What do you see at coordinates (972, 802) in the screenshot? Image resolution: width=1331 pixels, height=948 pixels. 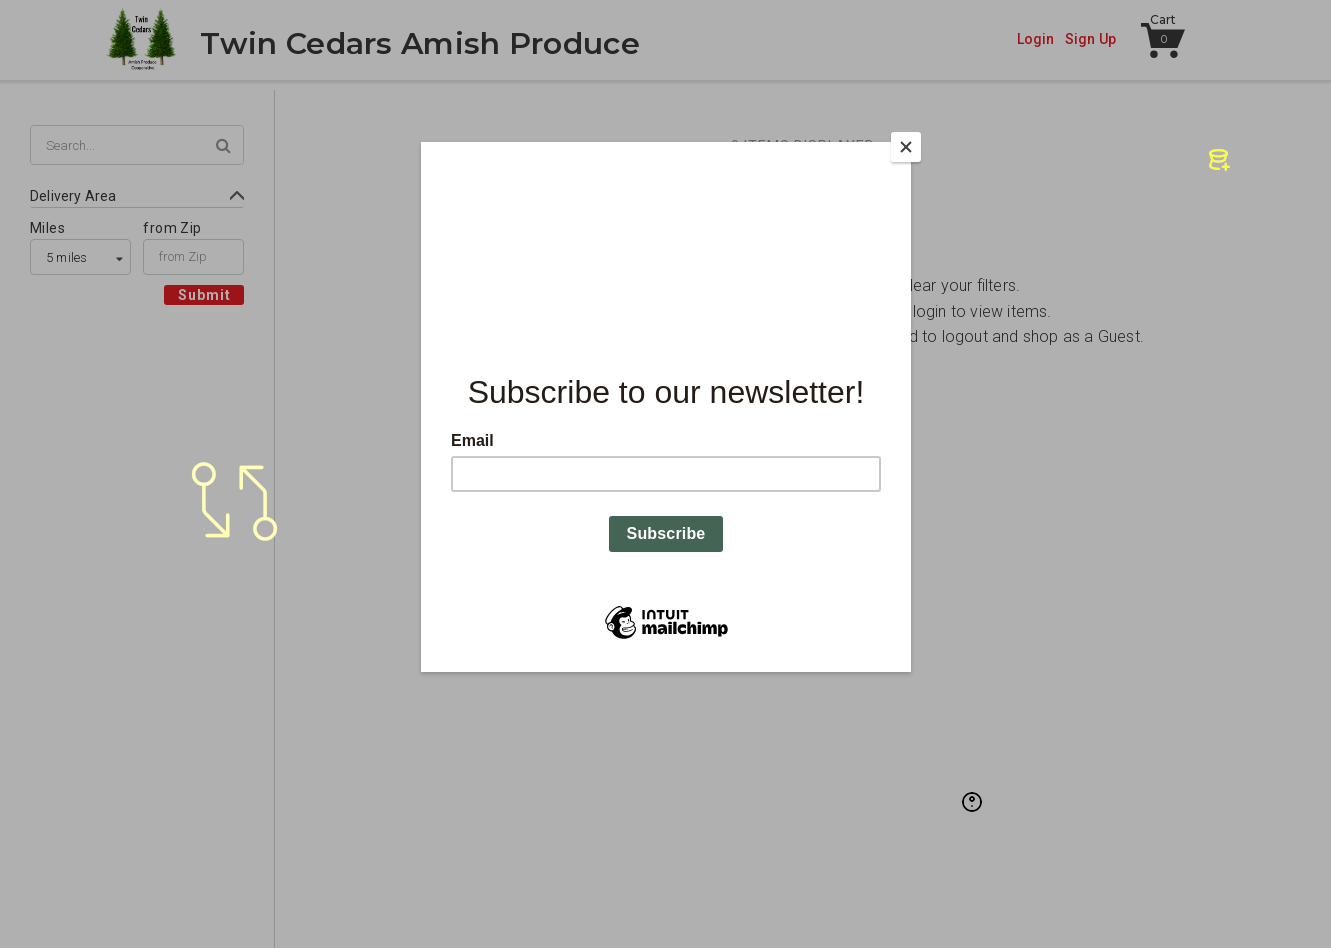 I see `access vacuum or cleaning device controls` at bounding box center [972, 802].